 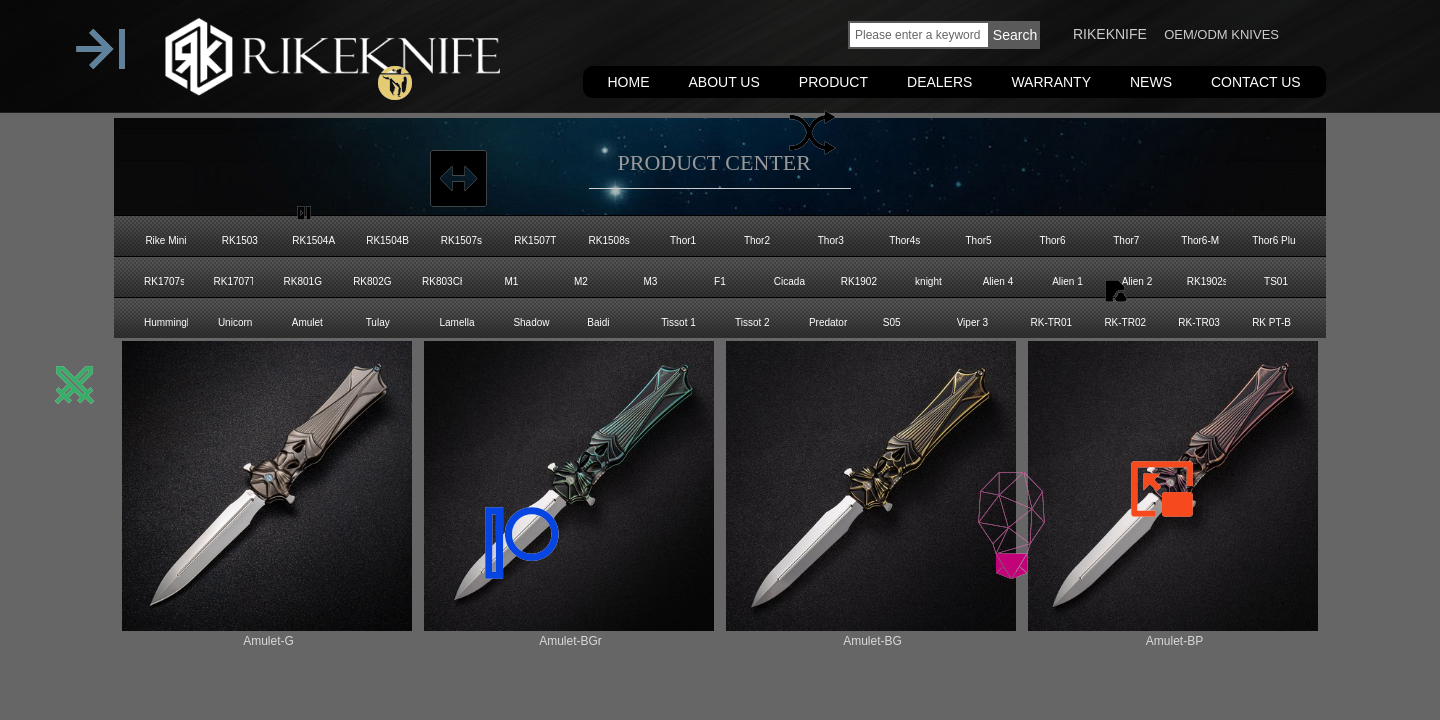 What do you see at coordinates (74, 384) in the screenshot?
I see `access combat or battle features` at bounding box center [74, 384].